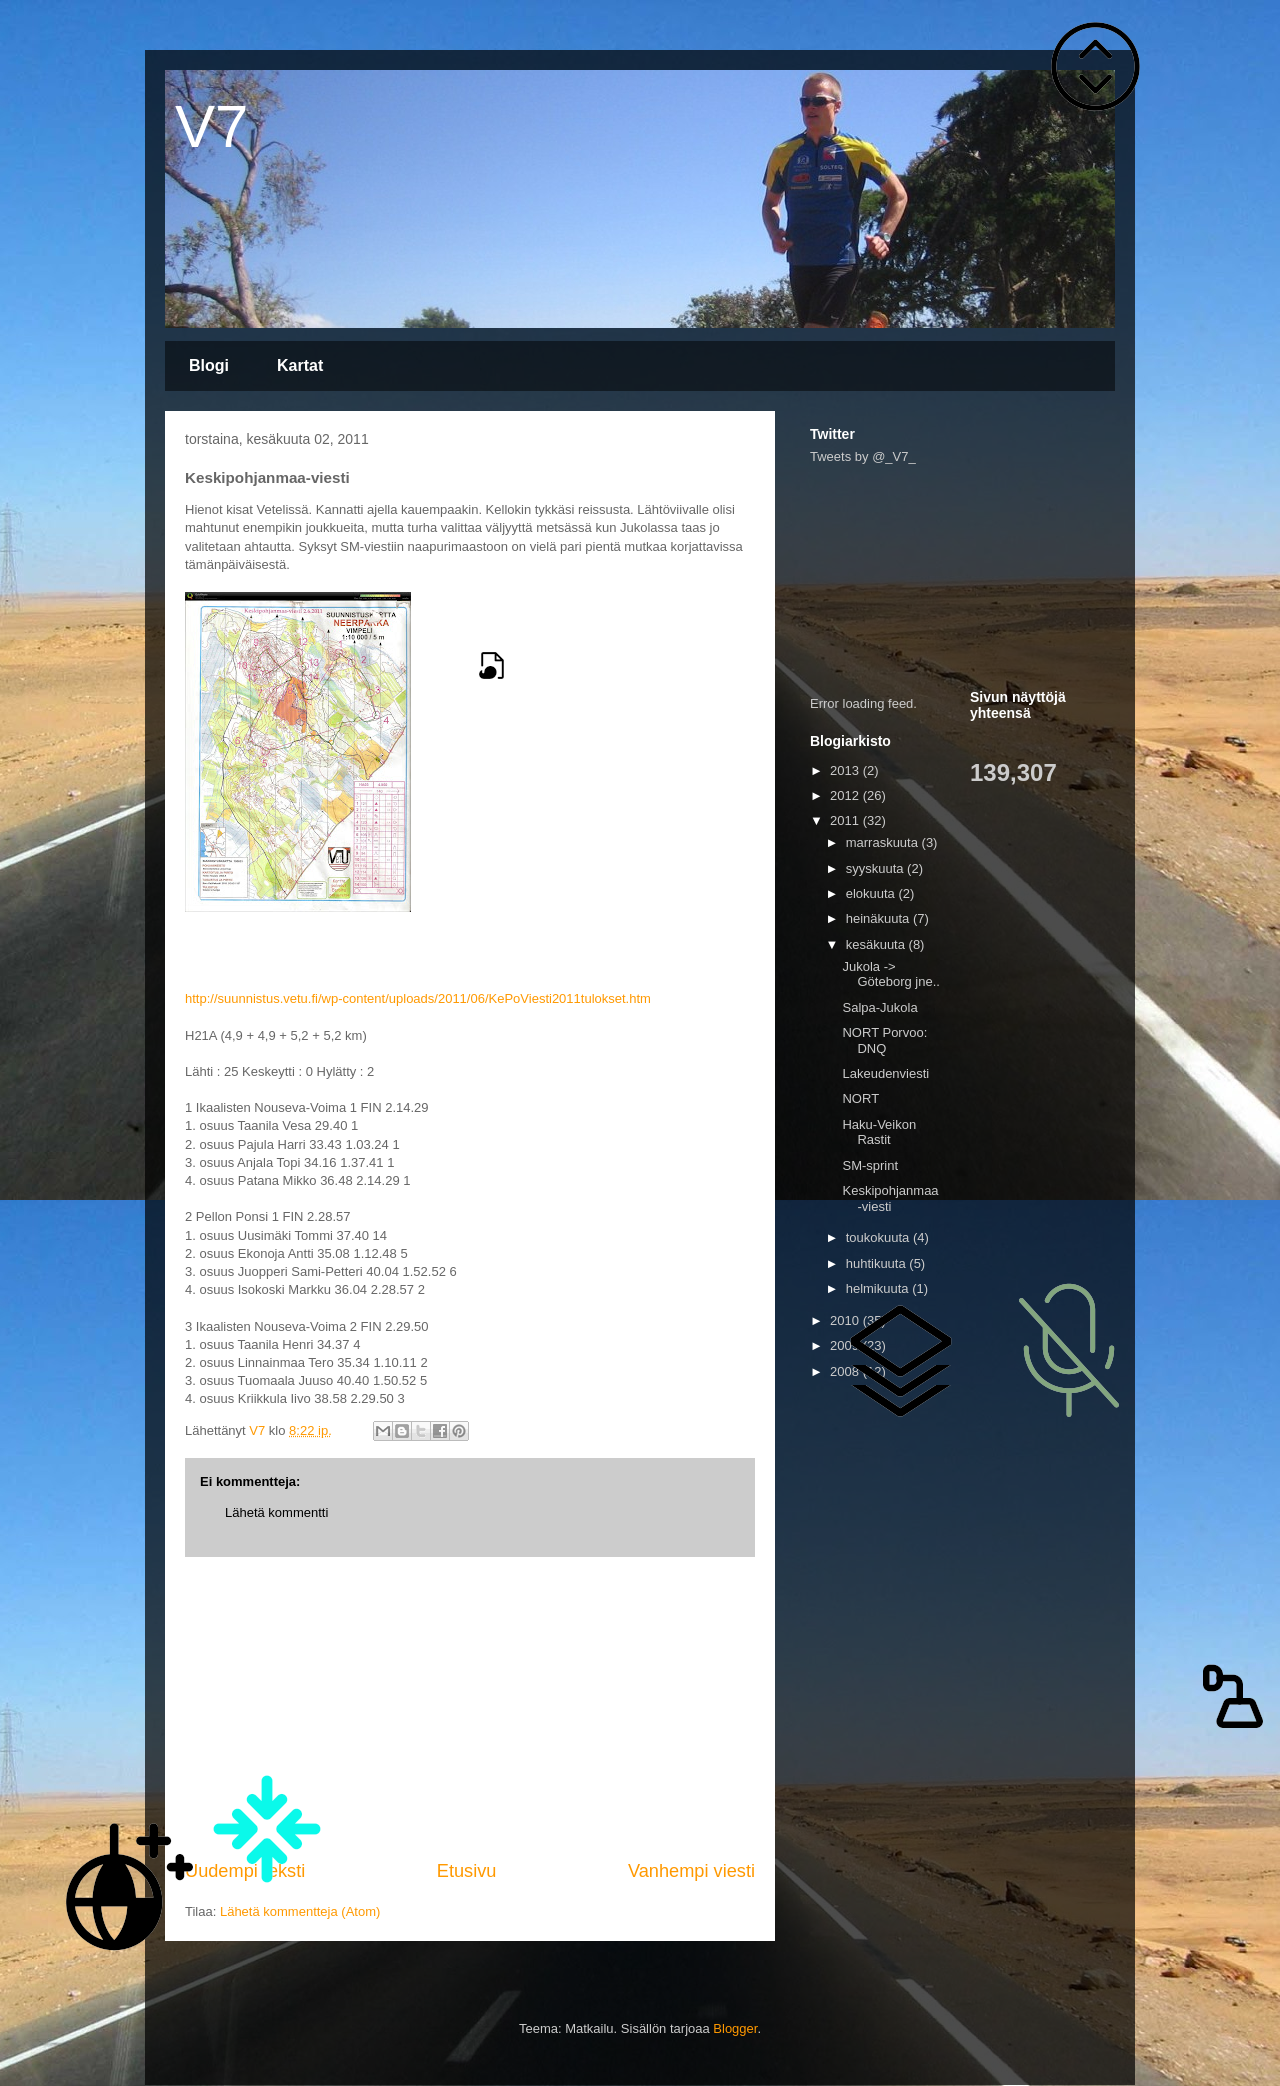 This screenshot has height=2086, width=1280. Describe the element at coordinates (1233, 1698) in the screenshot. I see `toggle wall lamp or sconce lighting` at that location.